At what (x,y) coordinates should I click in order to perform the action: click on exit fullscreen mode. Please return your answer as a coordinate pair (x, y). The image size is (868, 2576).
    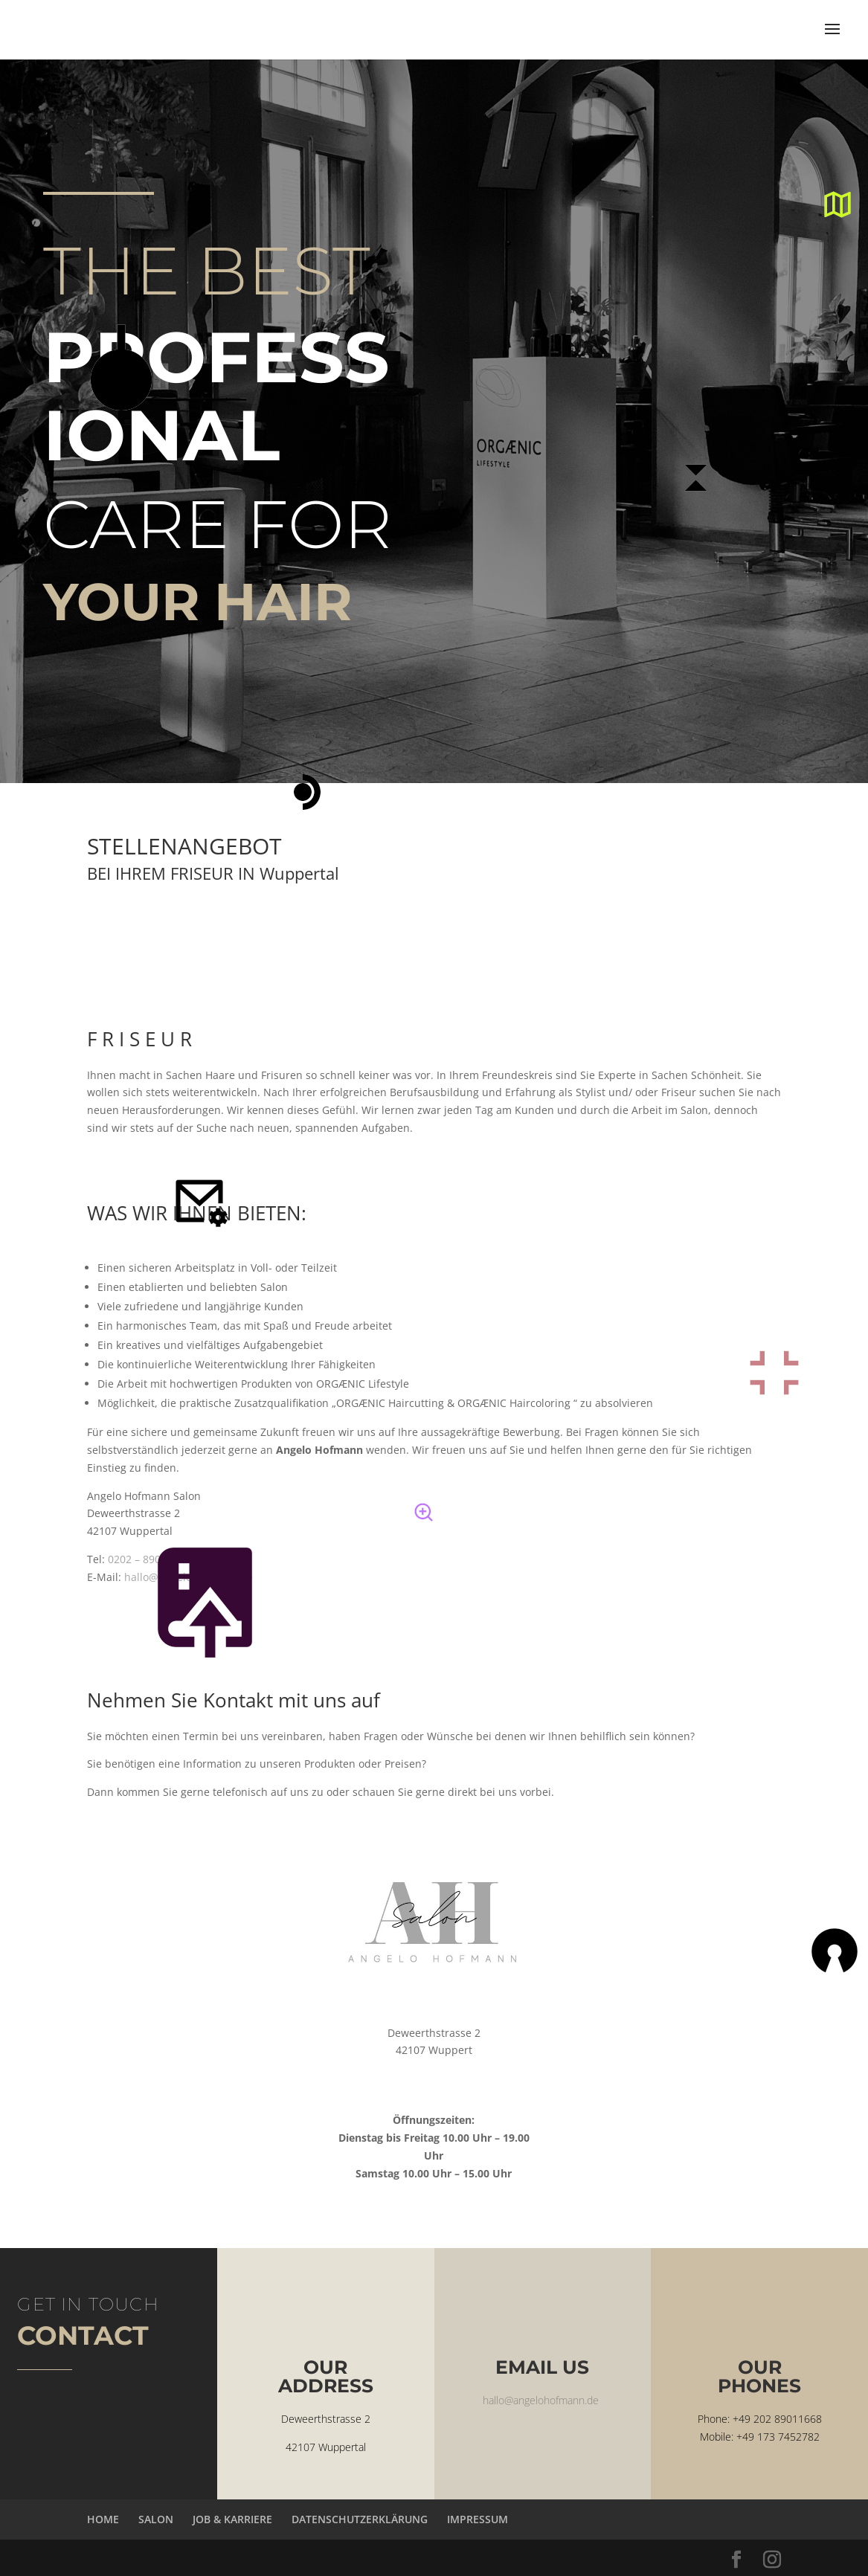
    Looking at the image, I should click on (774, 1373).